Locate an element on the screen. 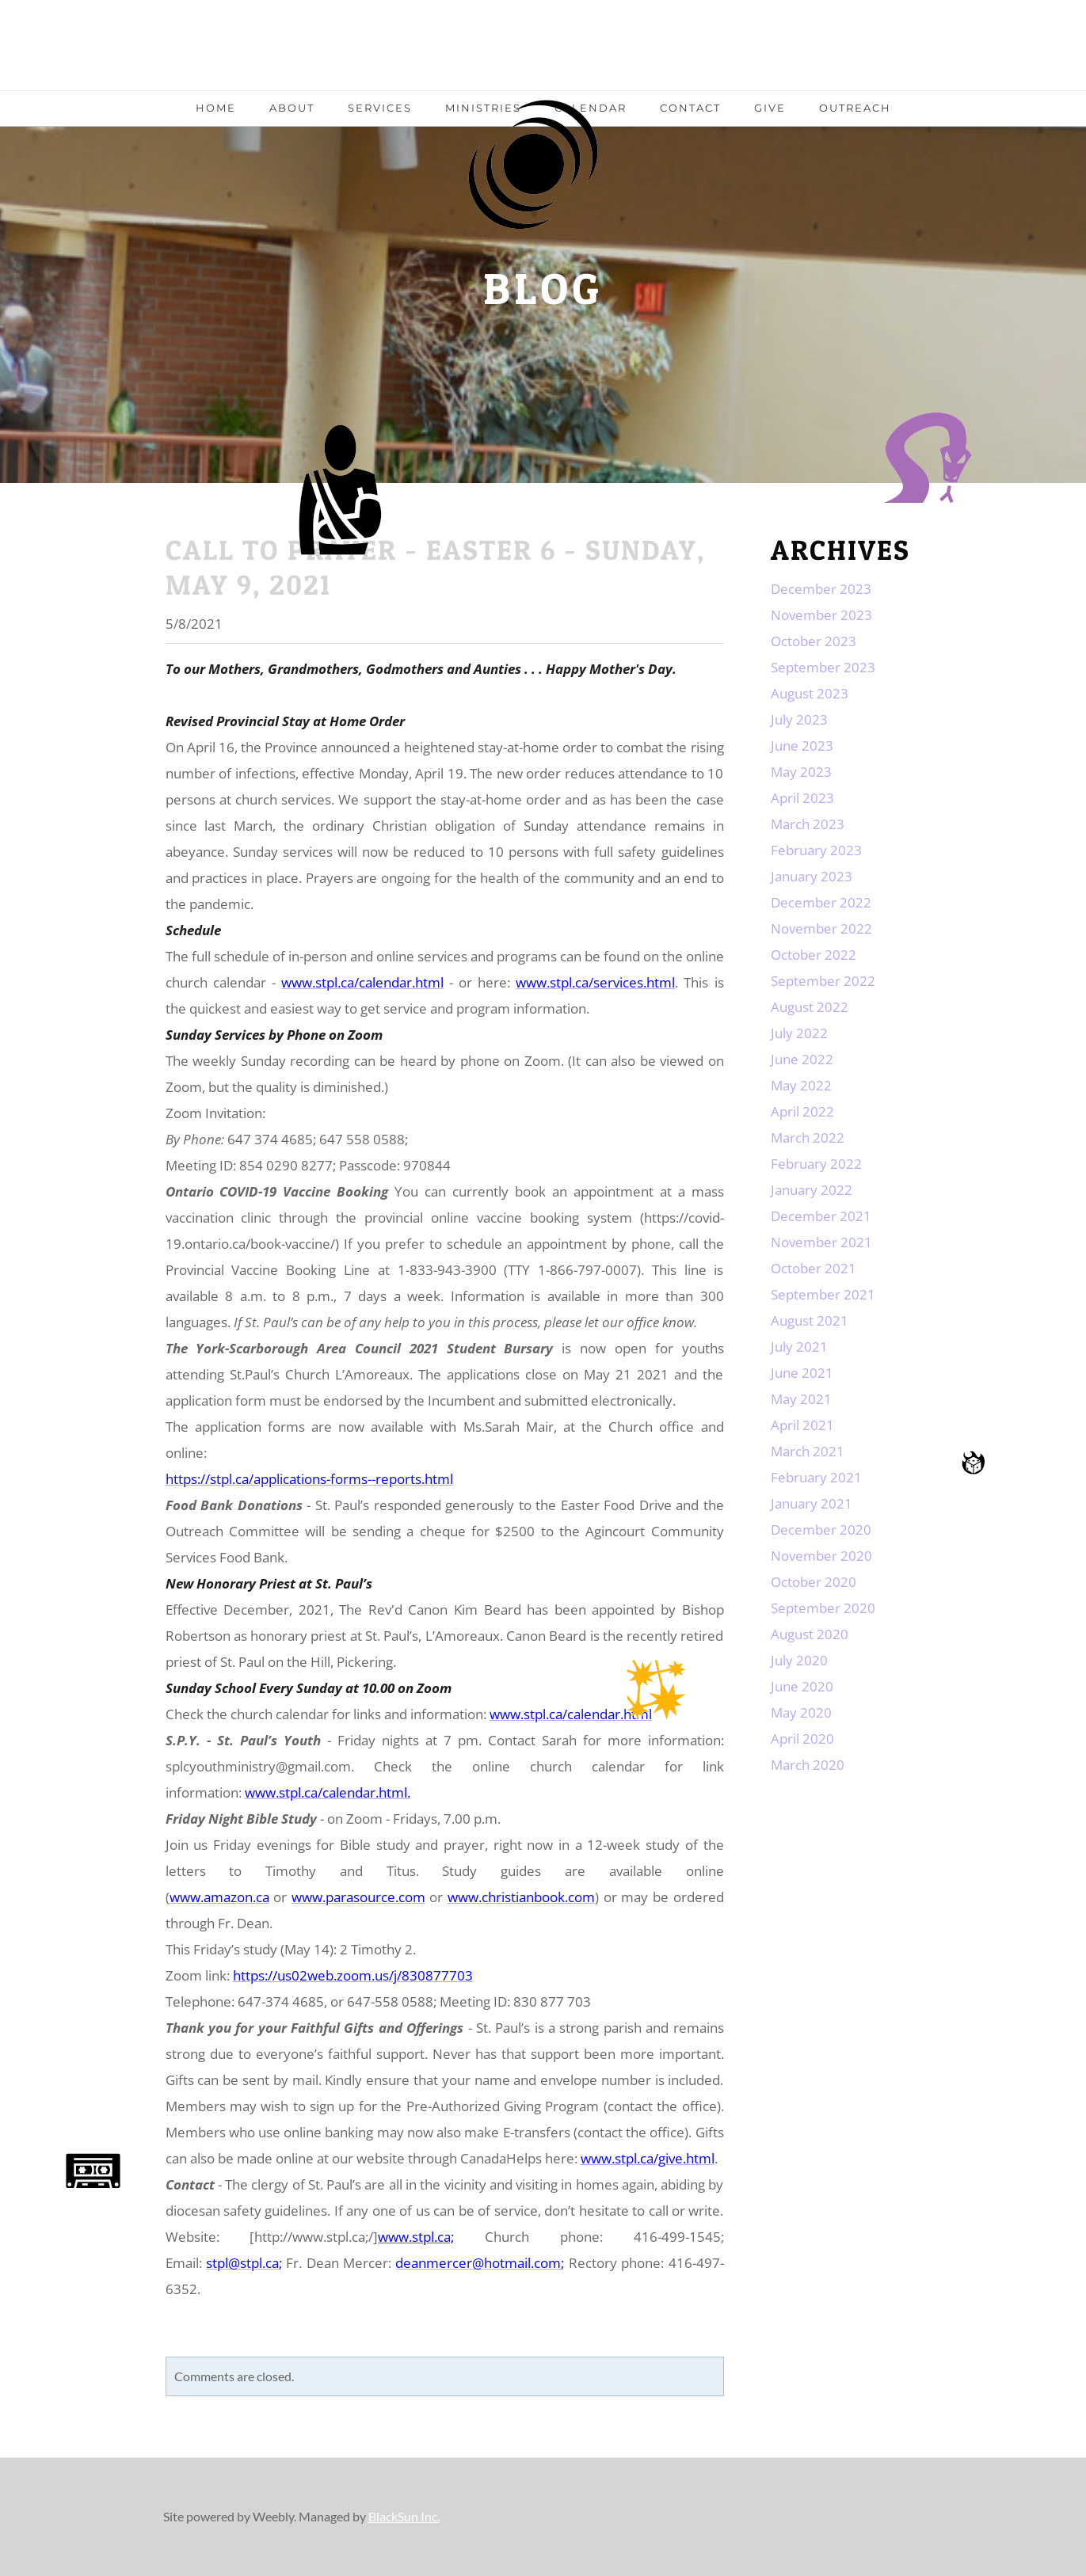 The width and height of the screenshot is (1086, 2576). indicates laser or energy weapon effect is located at coordinates (657, 1690).